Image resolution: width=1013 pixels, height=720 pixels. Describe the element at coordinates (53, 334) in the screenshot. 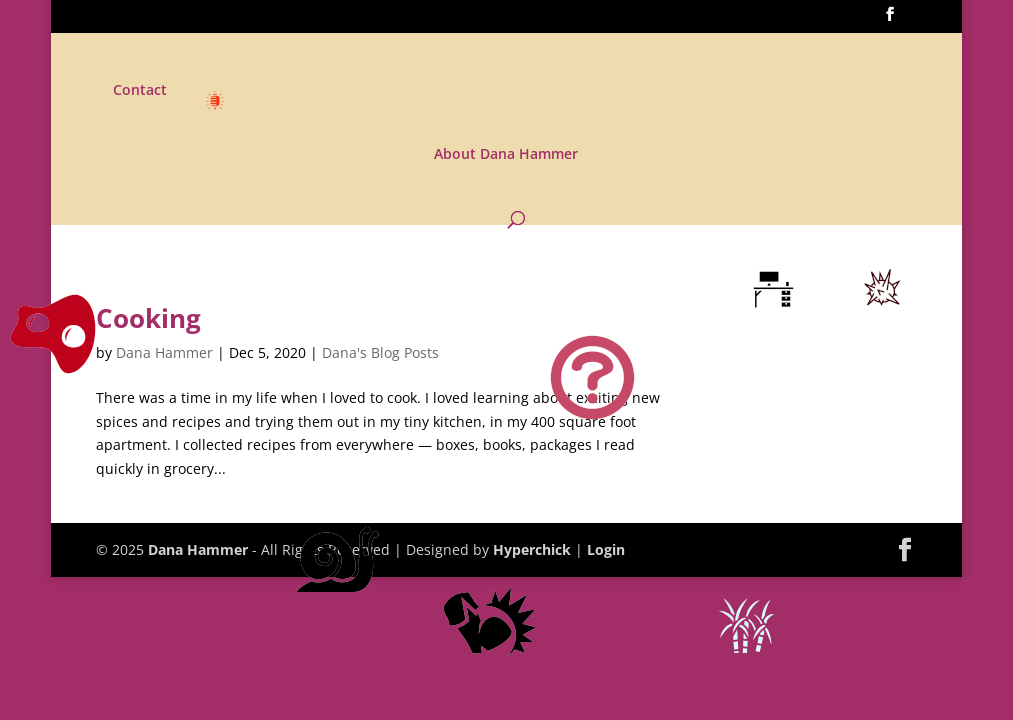

I see `indicates breakfast or morning meal options` at that location.